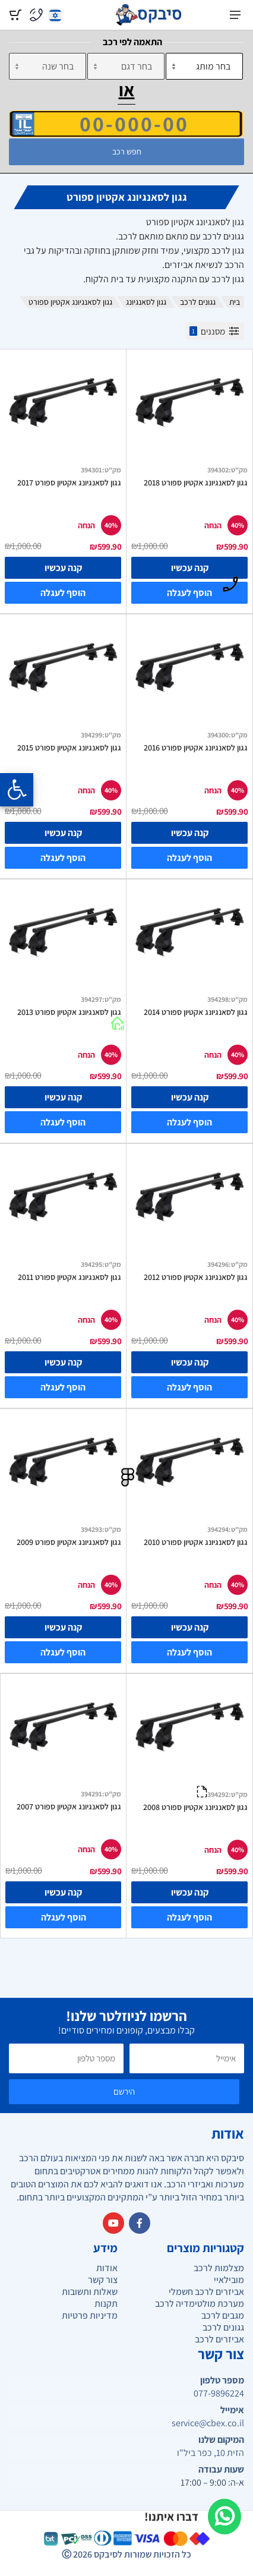 This screenshot has height=2576, width=253. Describe the element at coordinates (202, 1792) in the screenshot. I see `indicates a draft or incomplete file` at that location.